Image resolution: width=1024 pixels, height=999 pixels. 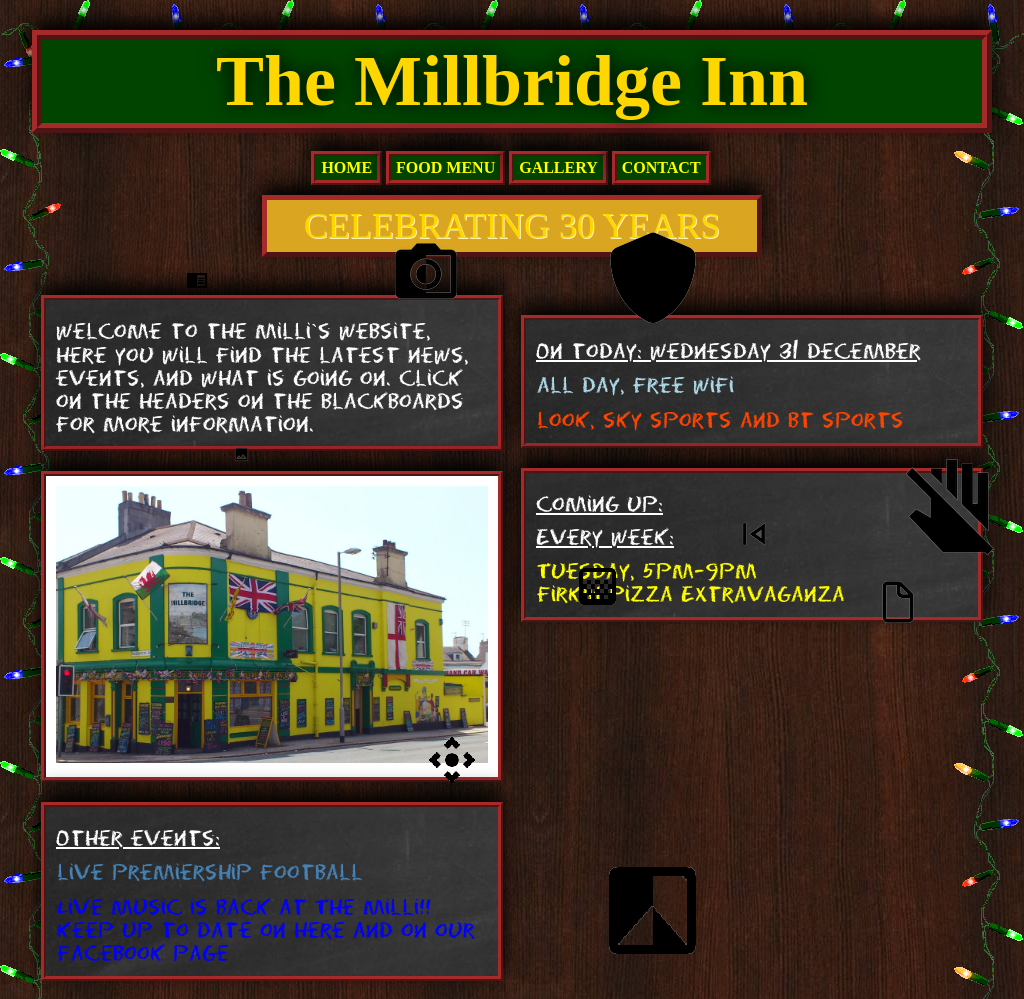 What do you see at coordinates (953, 508) in the screenshot?
I see `do not touch - indicates touchscreen disabled` at bounding box center [953, 508].